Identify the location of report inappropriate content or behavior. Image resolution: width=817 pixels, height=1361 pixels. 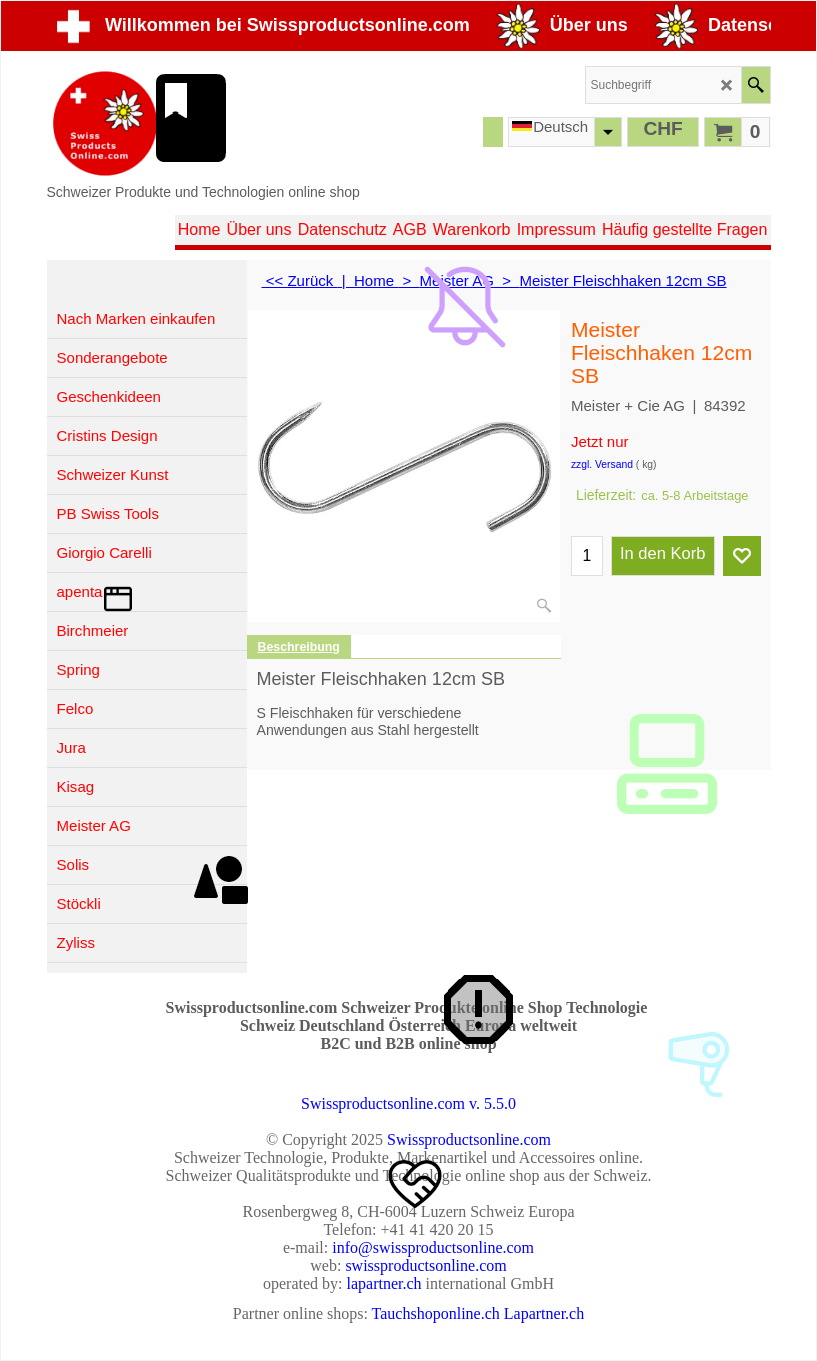
(478, 1009).